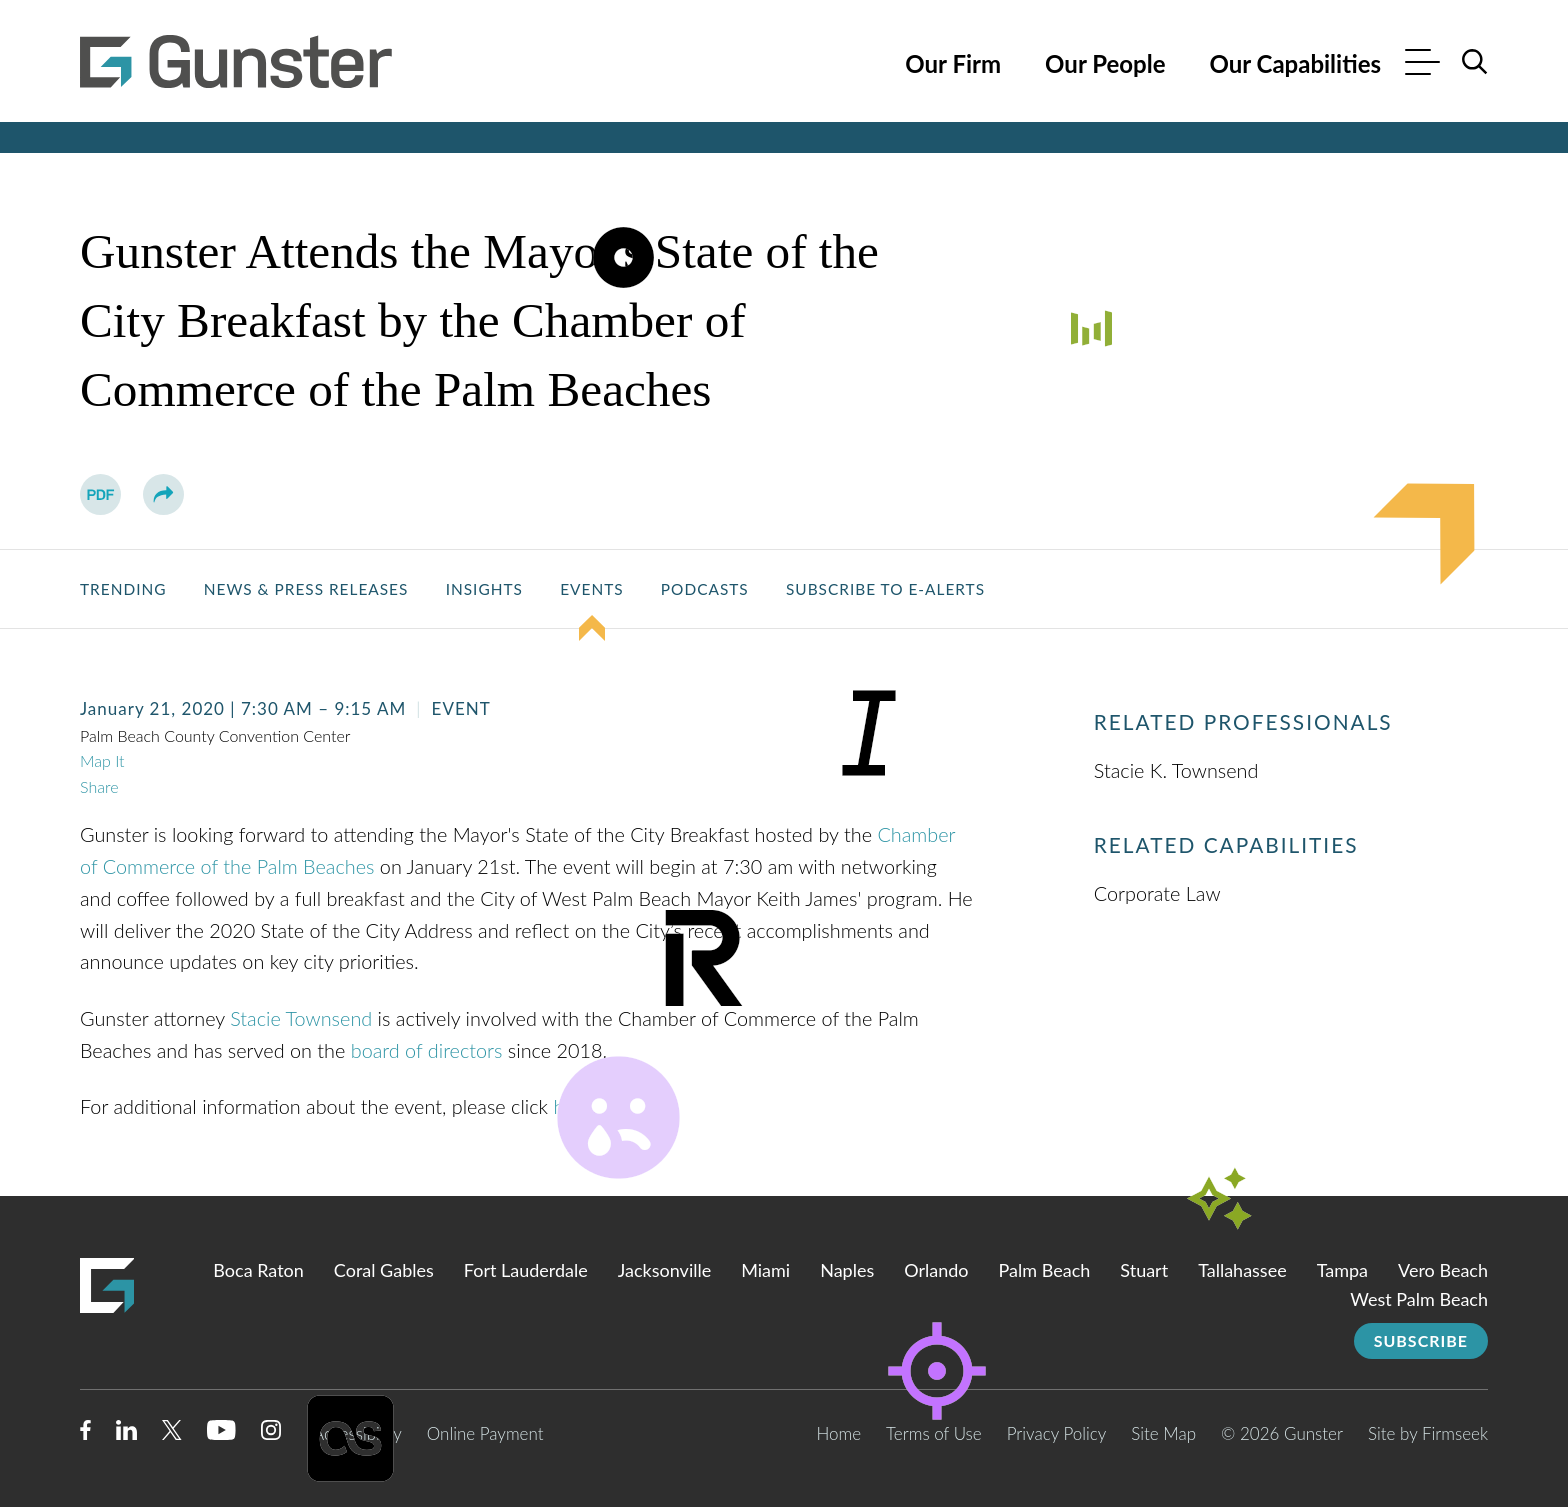  Describe the element at coordinates (937, 1371) in the screenshot. I see `focus on a specific area or element` at that location.